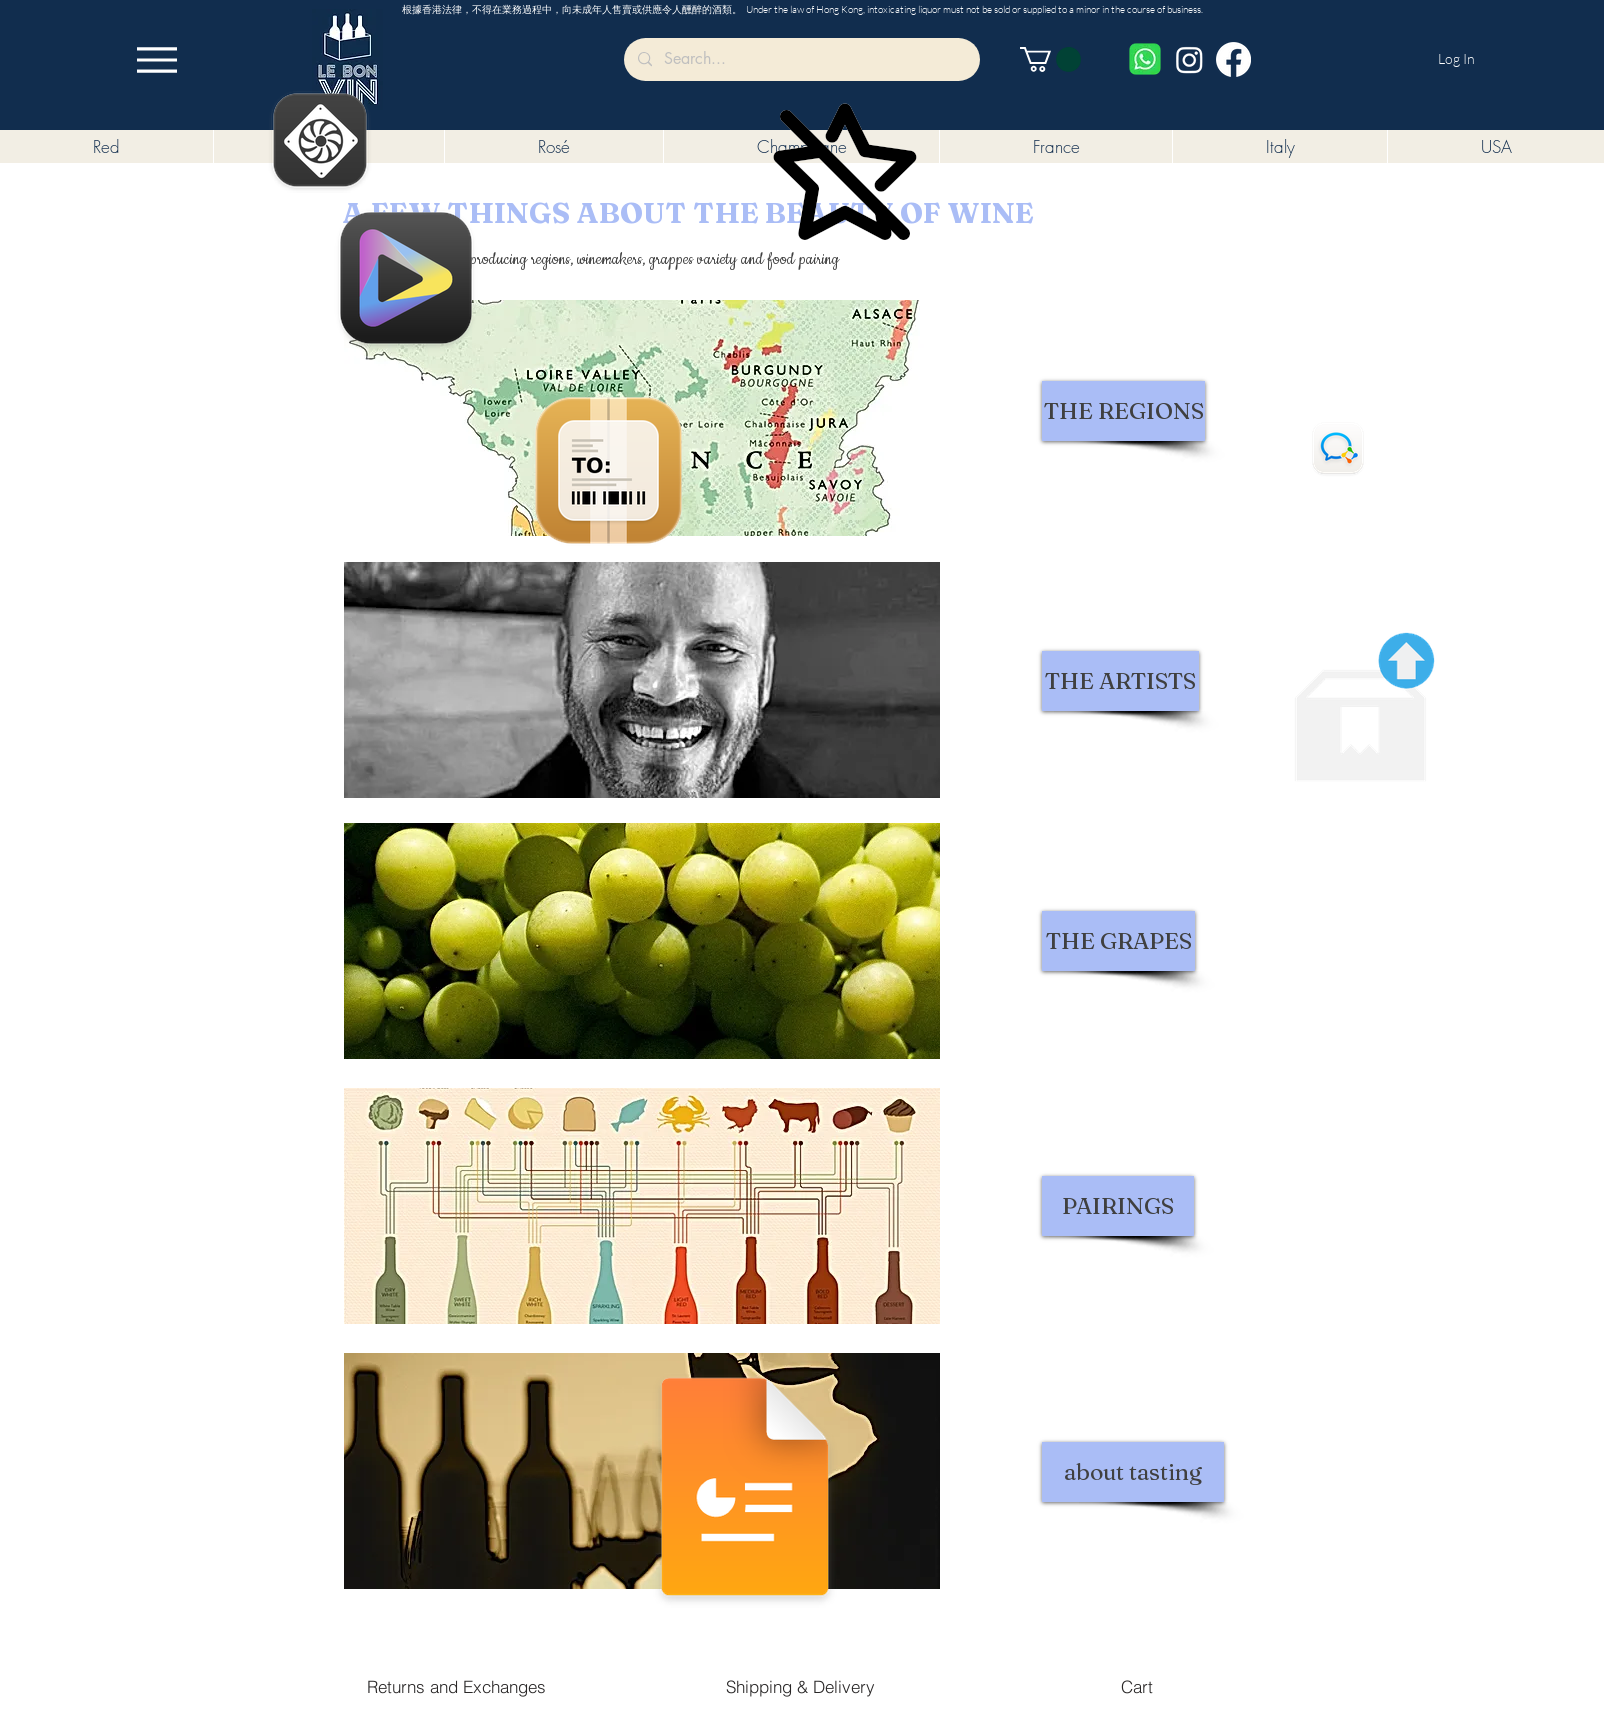 The width and height of the screenshot is (1604, 1718). What do you see at coordinates (845, 175) in the screenshot?
I see `remove from favorites` at bounding box center [845, 175].